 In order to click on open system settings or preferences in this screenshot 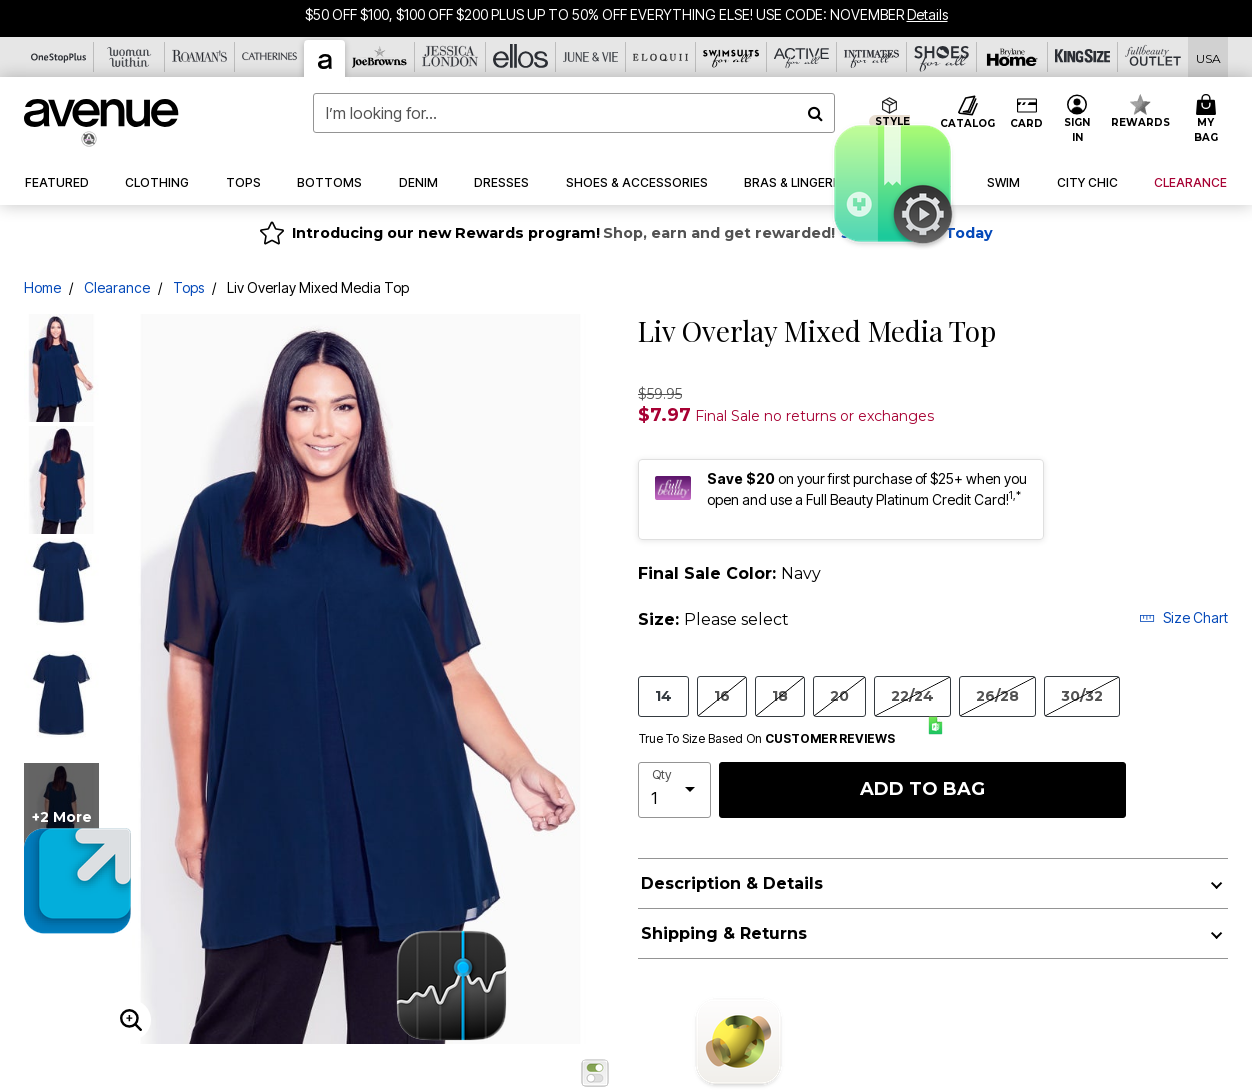, I will do `click(595, 1073)`.